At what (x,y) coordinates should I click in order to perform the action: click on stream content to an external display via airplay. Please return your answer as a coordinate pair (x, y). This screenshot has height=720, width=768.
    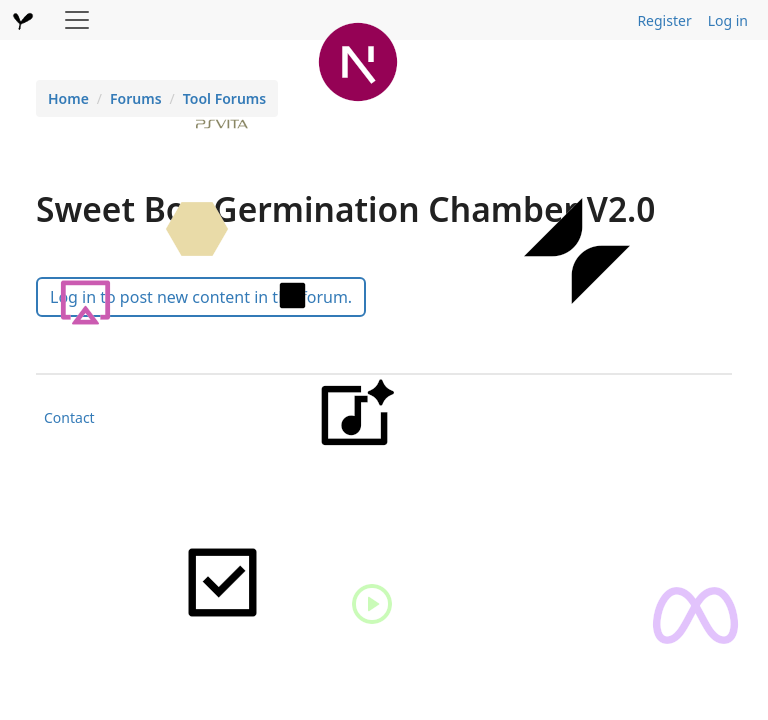
    Looking at the image, I should click on (85, 302).